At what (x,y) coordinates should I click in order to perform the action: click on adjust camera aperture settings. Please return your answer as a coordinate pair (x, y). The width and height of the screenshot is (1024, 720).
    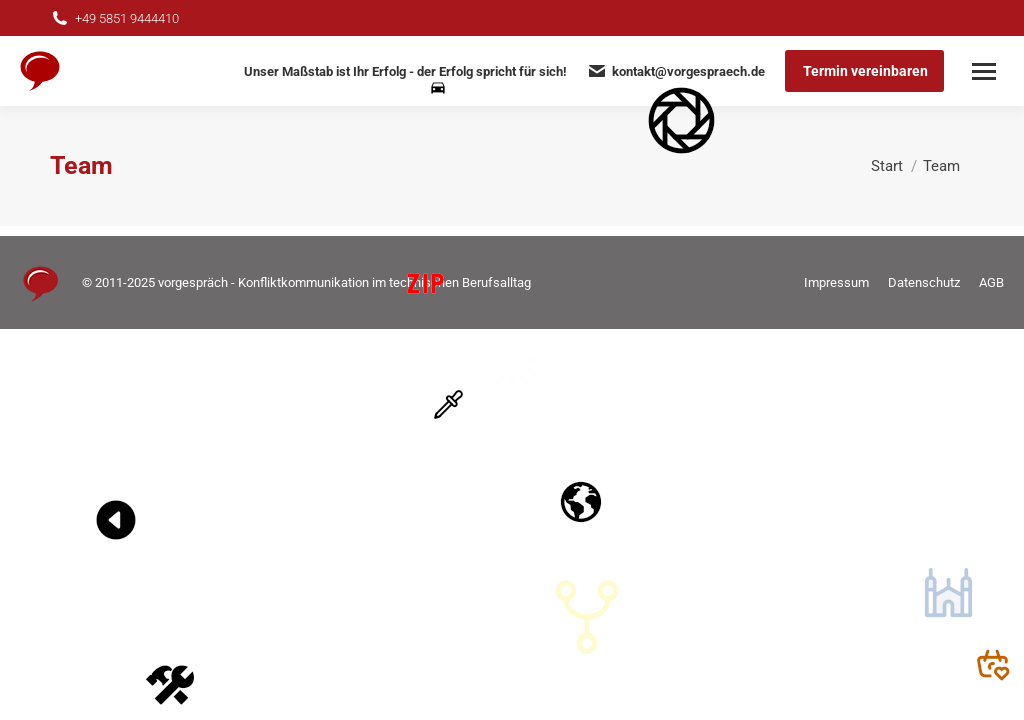
    Looking at the image, I should click on (681, 120).